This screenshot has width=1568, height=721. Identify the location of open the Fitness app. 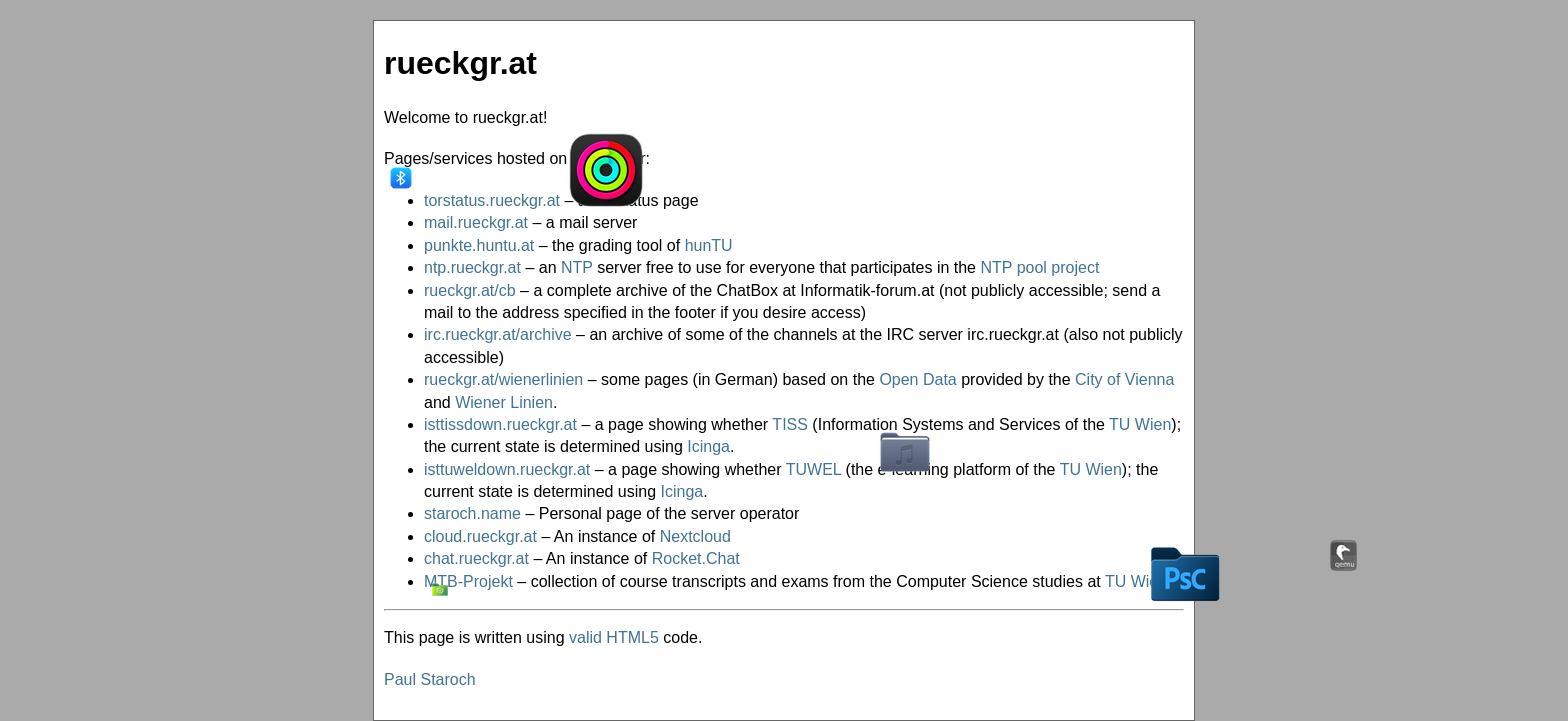
(606, 170).